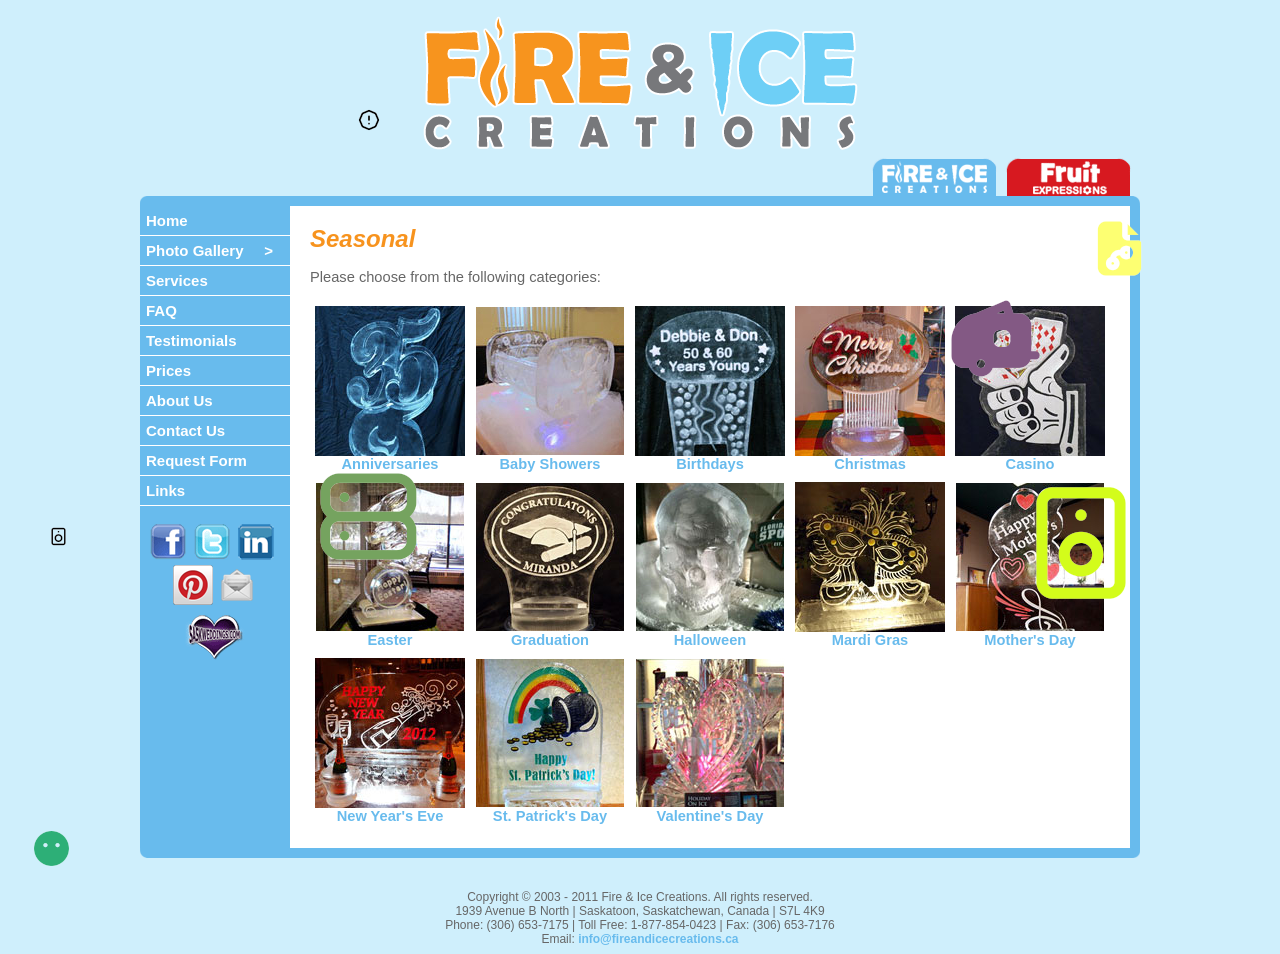 The image size is (1280, 954). Describe the element at coordinates (1119, 248) in the screenshot. I see `open a vector graphics file` at that location.